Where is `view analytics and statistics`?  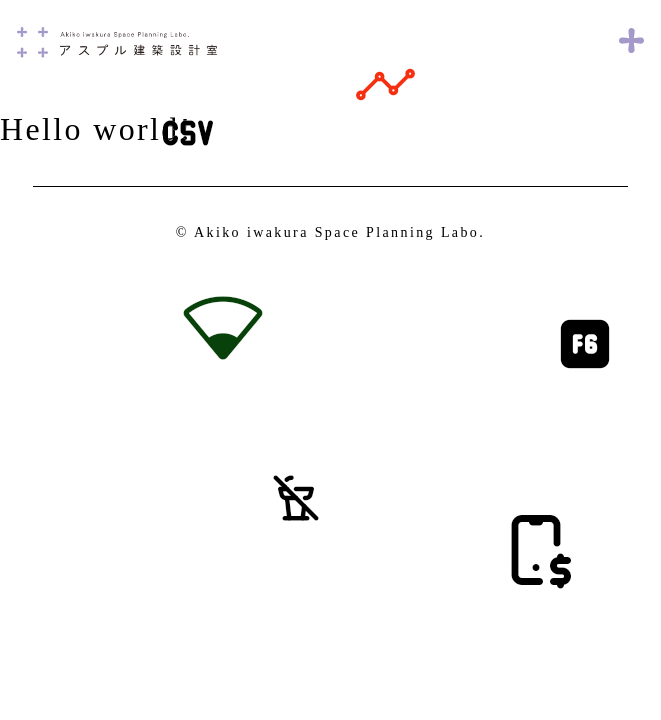
view analytics and statistics is located at coordinates (385, 84).